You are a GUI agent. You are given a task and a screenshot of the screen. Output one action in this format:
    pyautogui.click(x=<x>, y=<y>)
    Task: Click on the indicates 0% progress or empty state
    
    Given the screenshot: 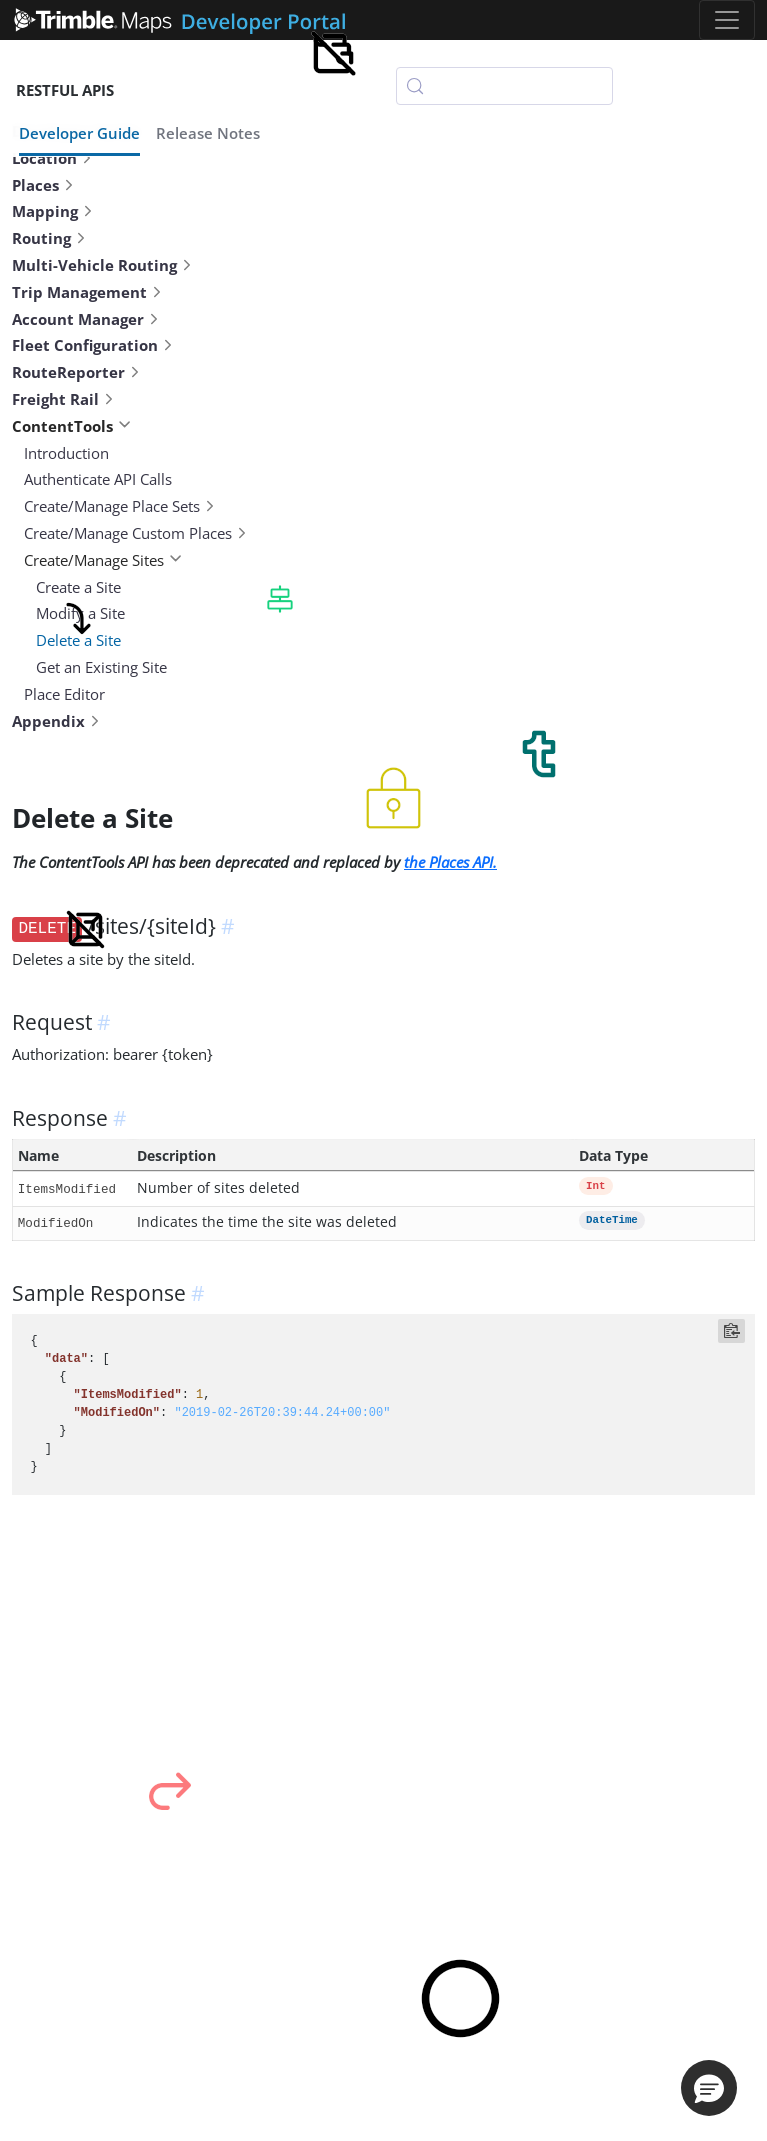 What is the action you would take?
    pyautogui.click(x=460, y=1998)
    